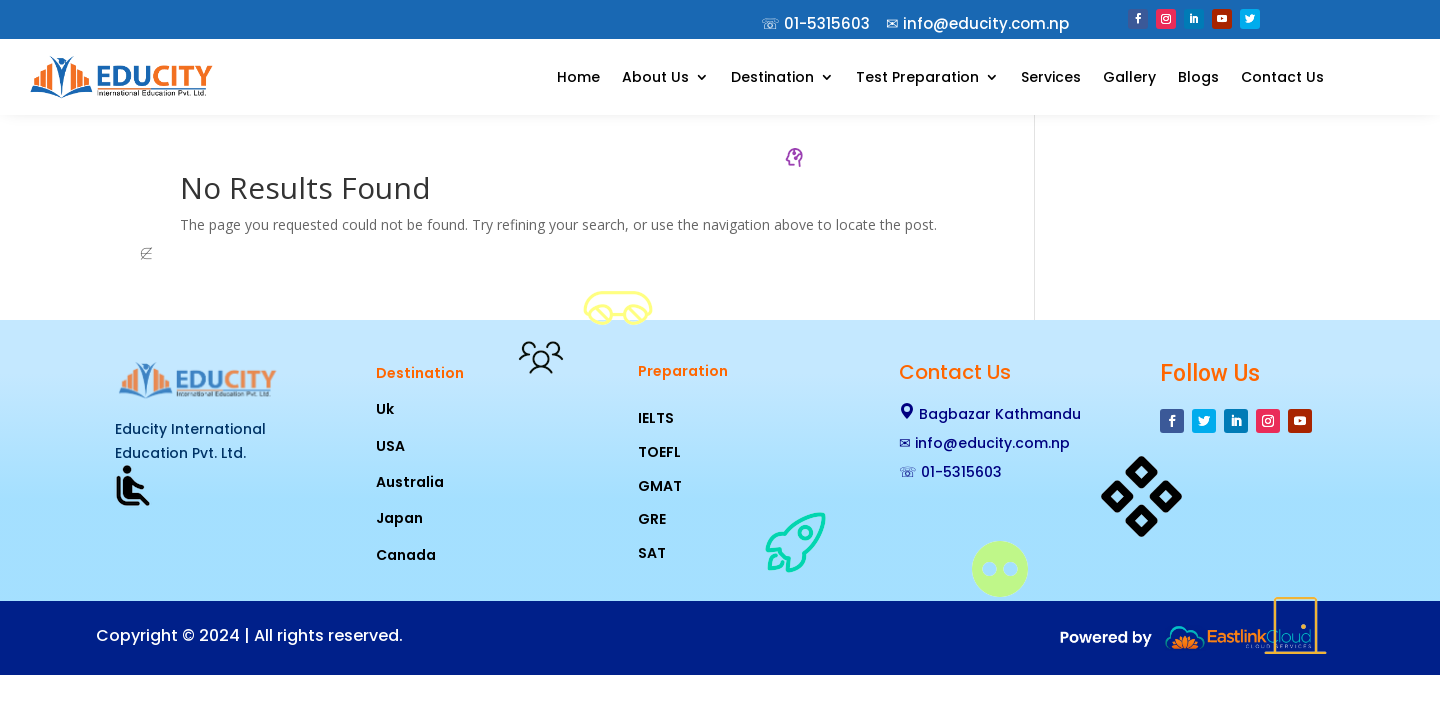  What do you see at coordinates (146, 253) in the screenshot?
I see `indicates item is not part of a set or group` at bounding box center [146, 253].